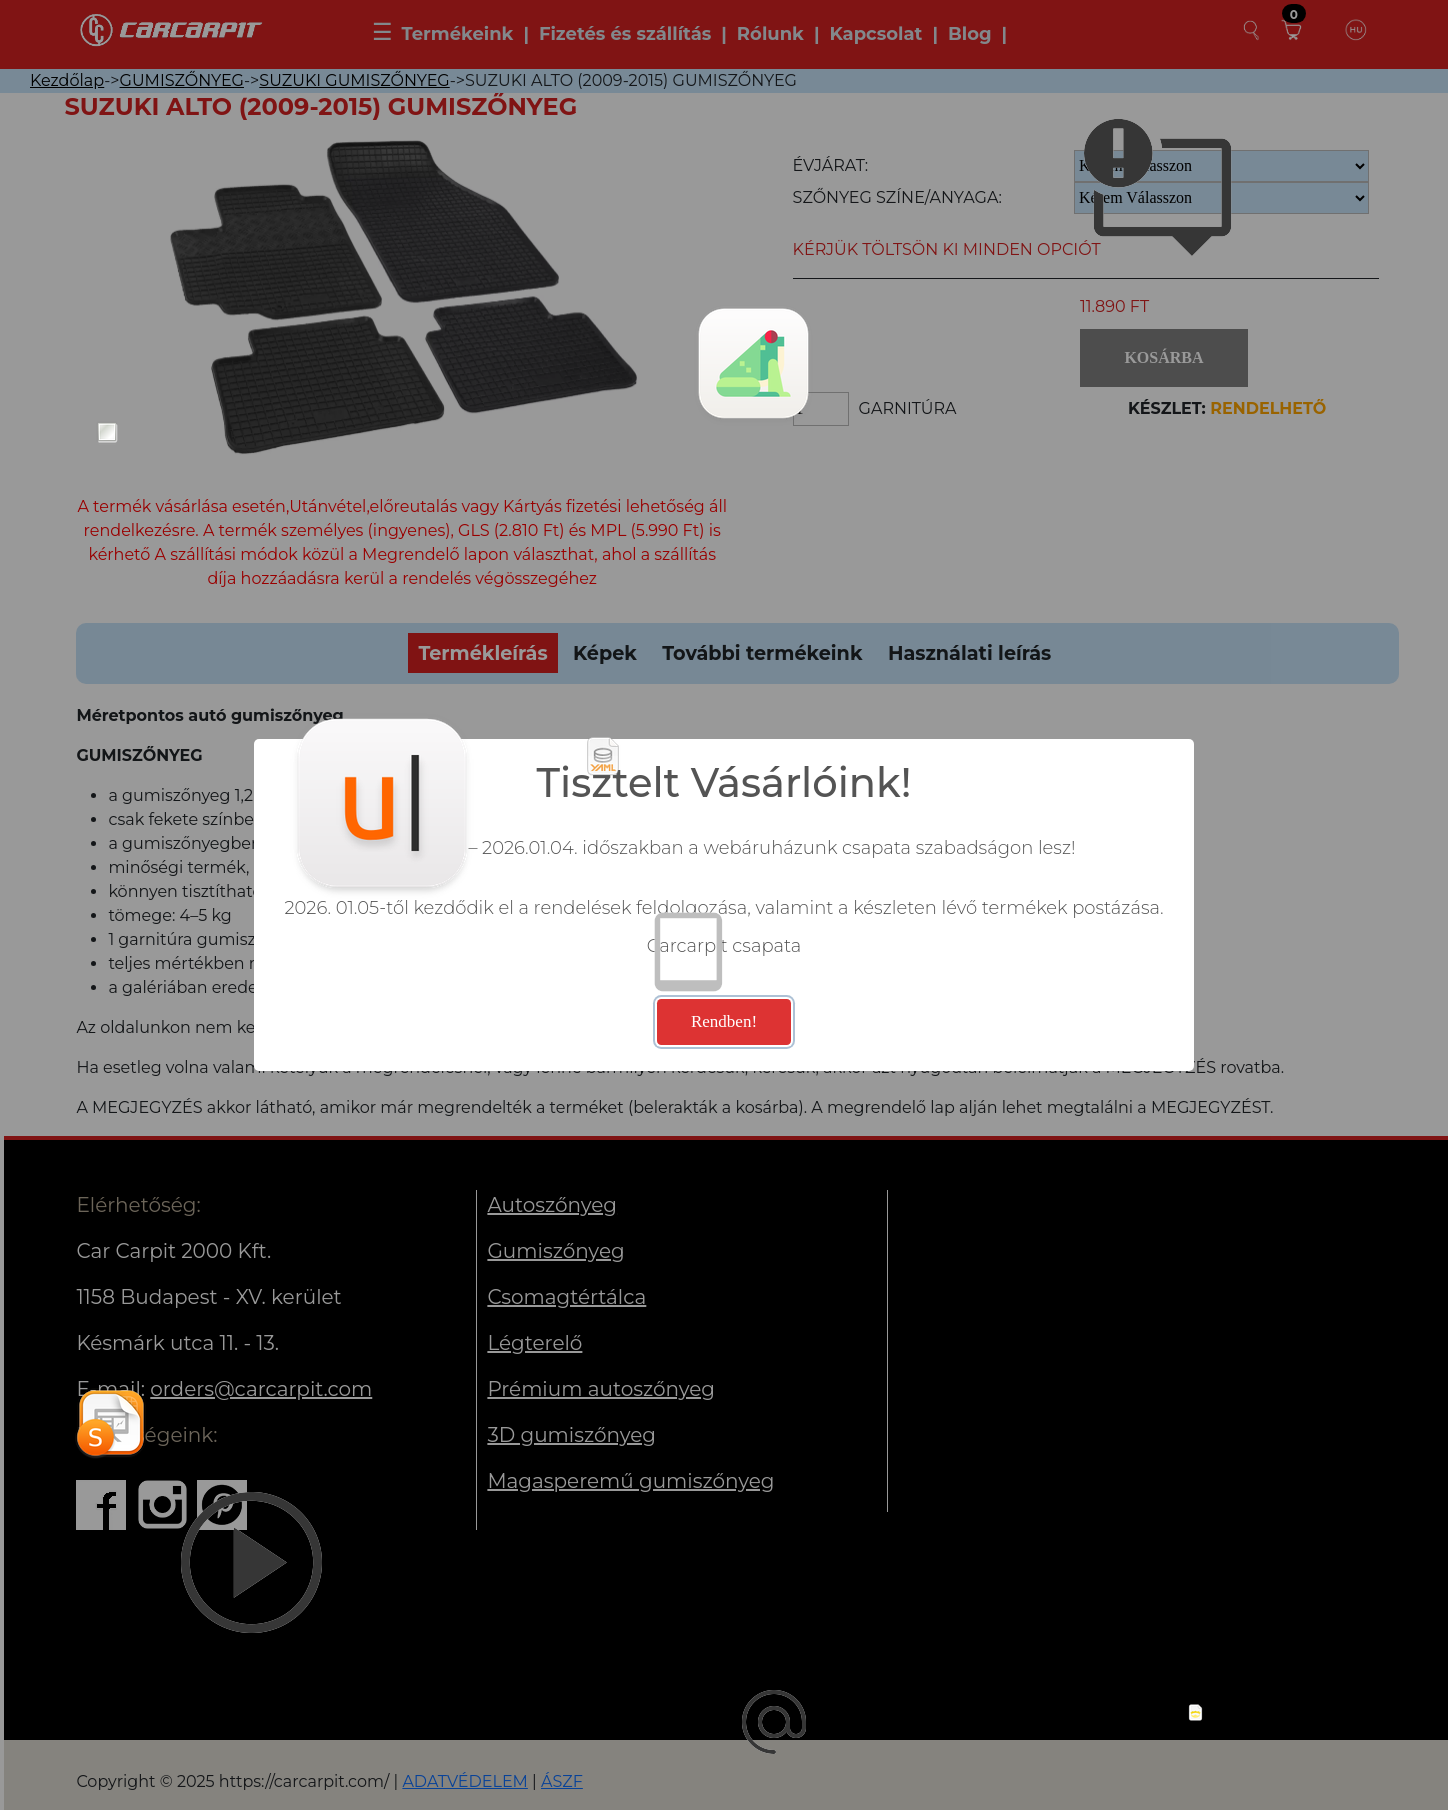 This screenshot has height=1810, width=1448. What do you see at coordinates (107, 432) in the screenshot?
I see `stop media playback` at bounding box center [107, 432].